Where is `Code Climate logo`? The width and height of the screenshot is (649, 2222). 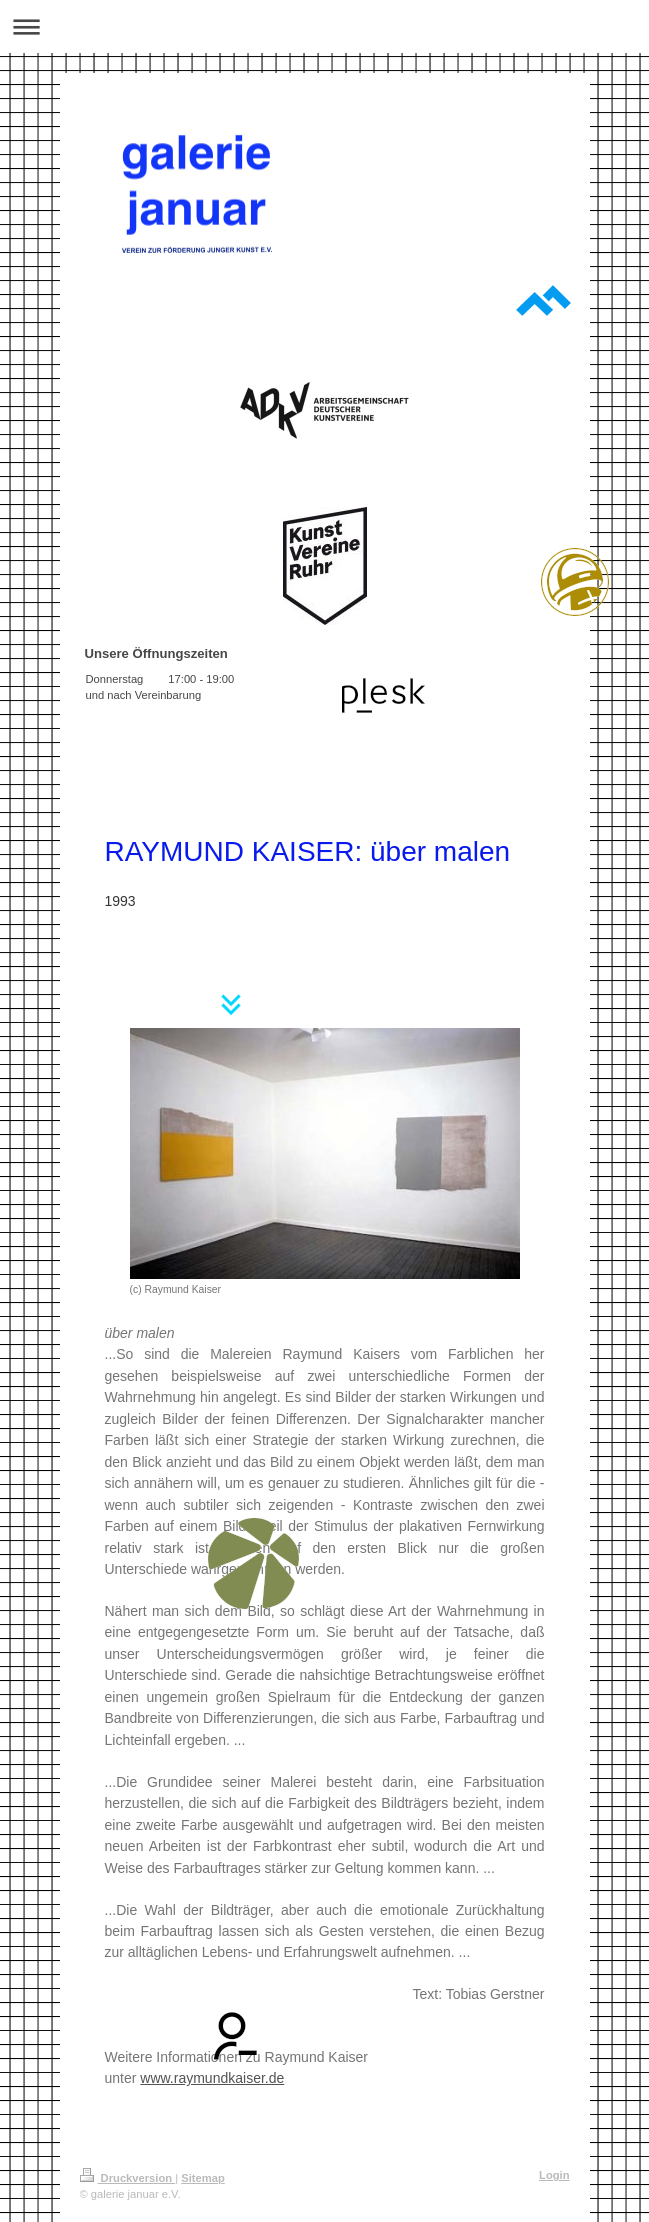 Code Climate logo is located at coordinates (543, 300).